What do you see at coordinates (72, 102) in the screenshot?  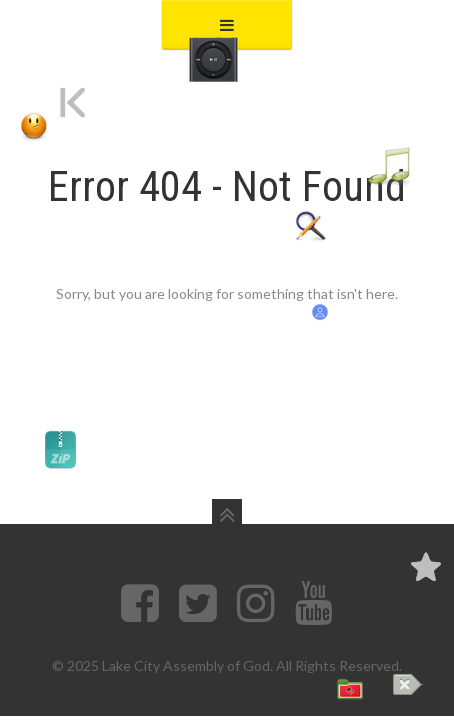 I see `go to the first item in a list or sequence` at bounding box center [72, 102].